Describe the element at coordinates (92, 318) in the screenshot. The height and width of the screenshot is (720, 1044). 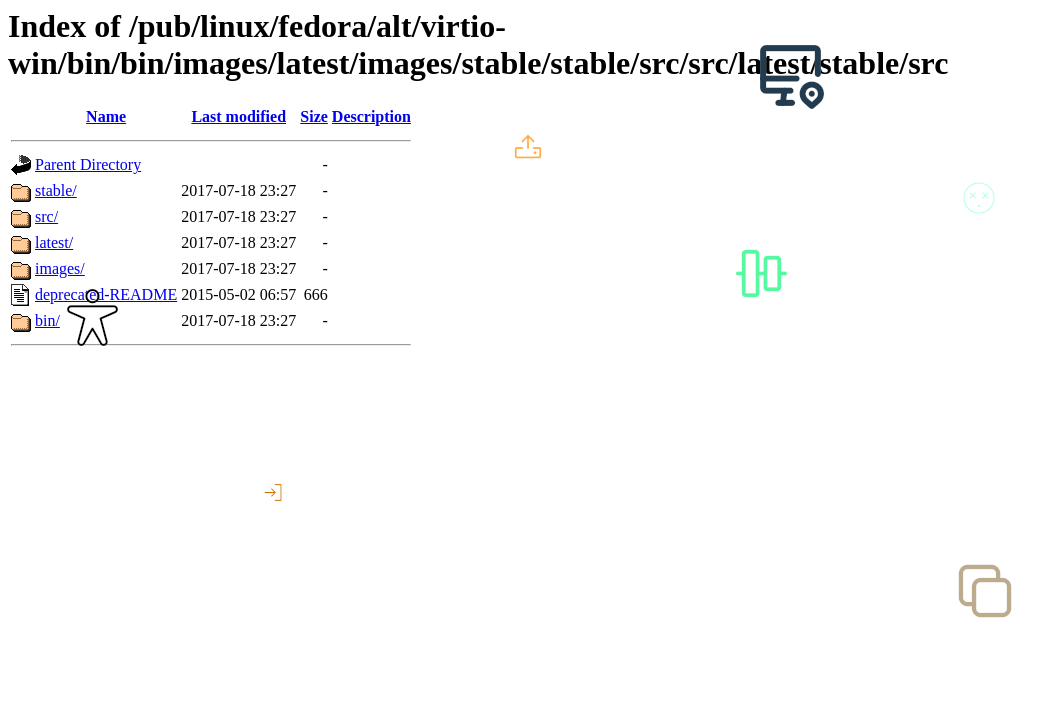
I see `accessibility settings or features` at that location.